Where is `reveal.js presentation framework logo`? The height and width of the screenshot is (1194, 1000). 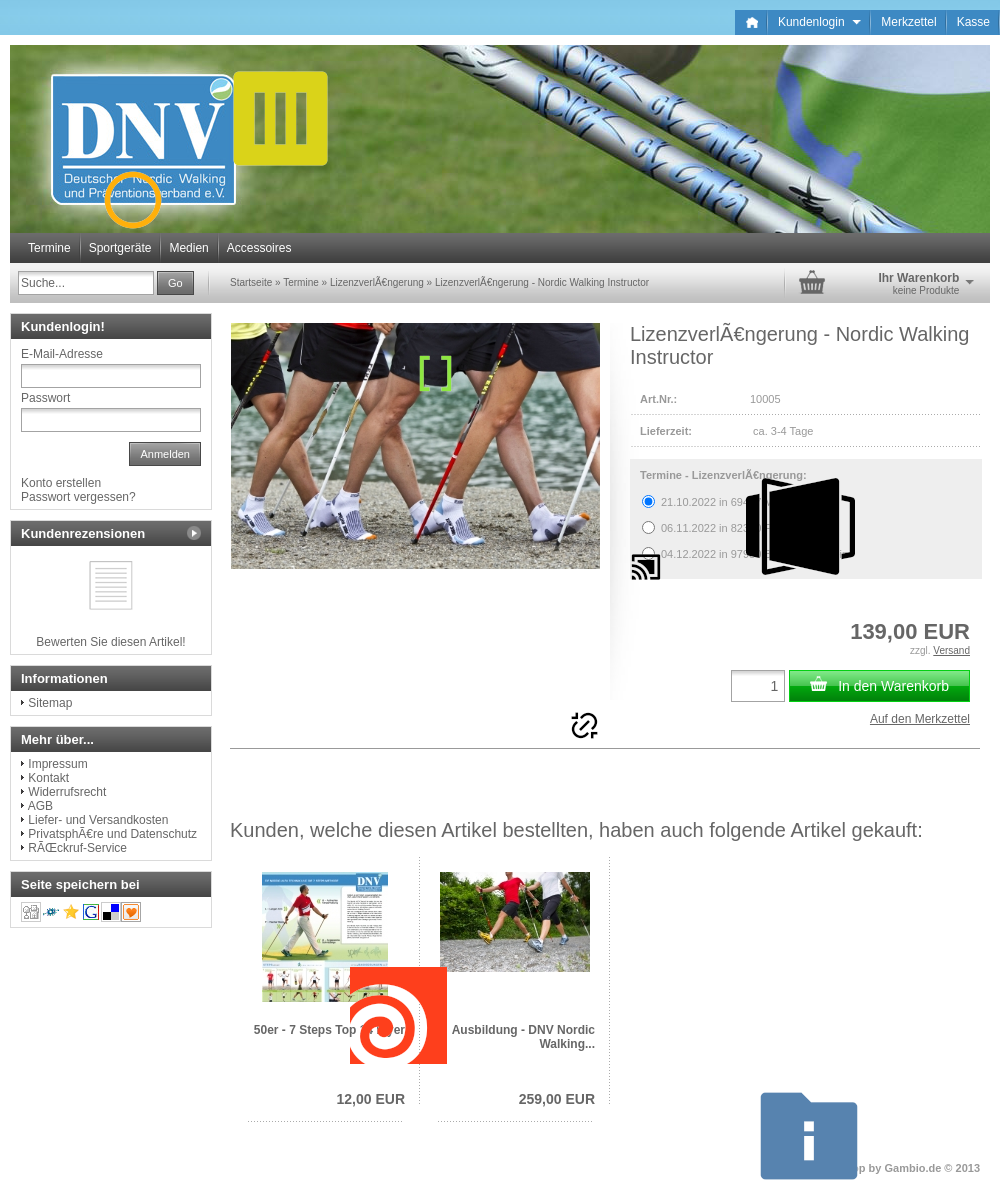
reveal.js presentation framework logo is located at coordinates (800, 526).